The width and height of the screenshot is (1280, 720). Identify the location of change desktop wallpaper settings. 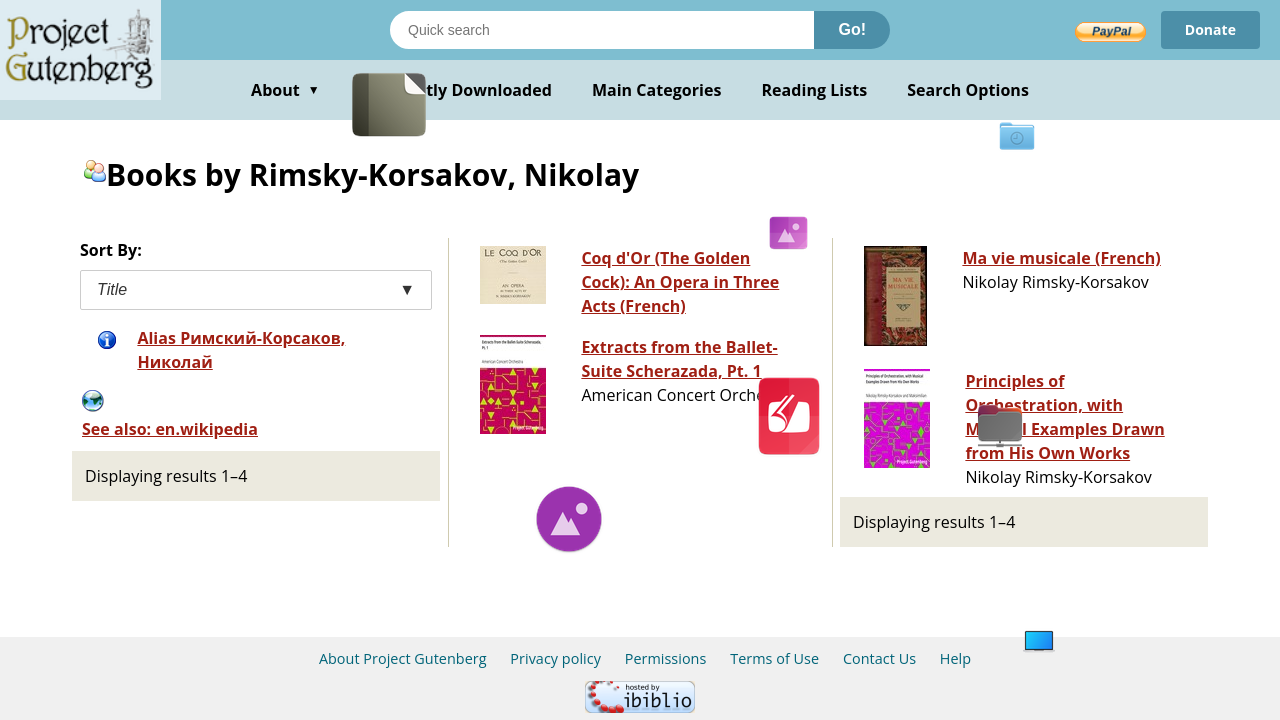
(389, 102).